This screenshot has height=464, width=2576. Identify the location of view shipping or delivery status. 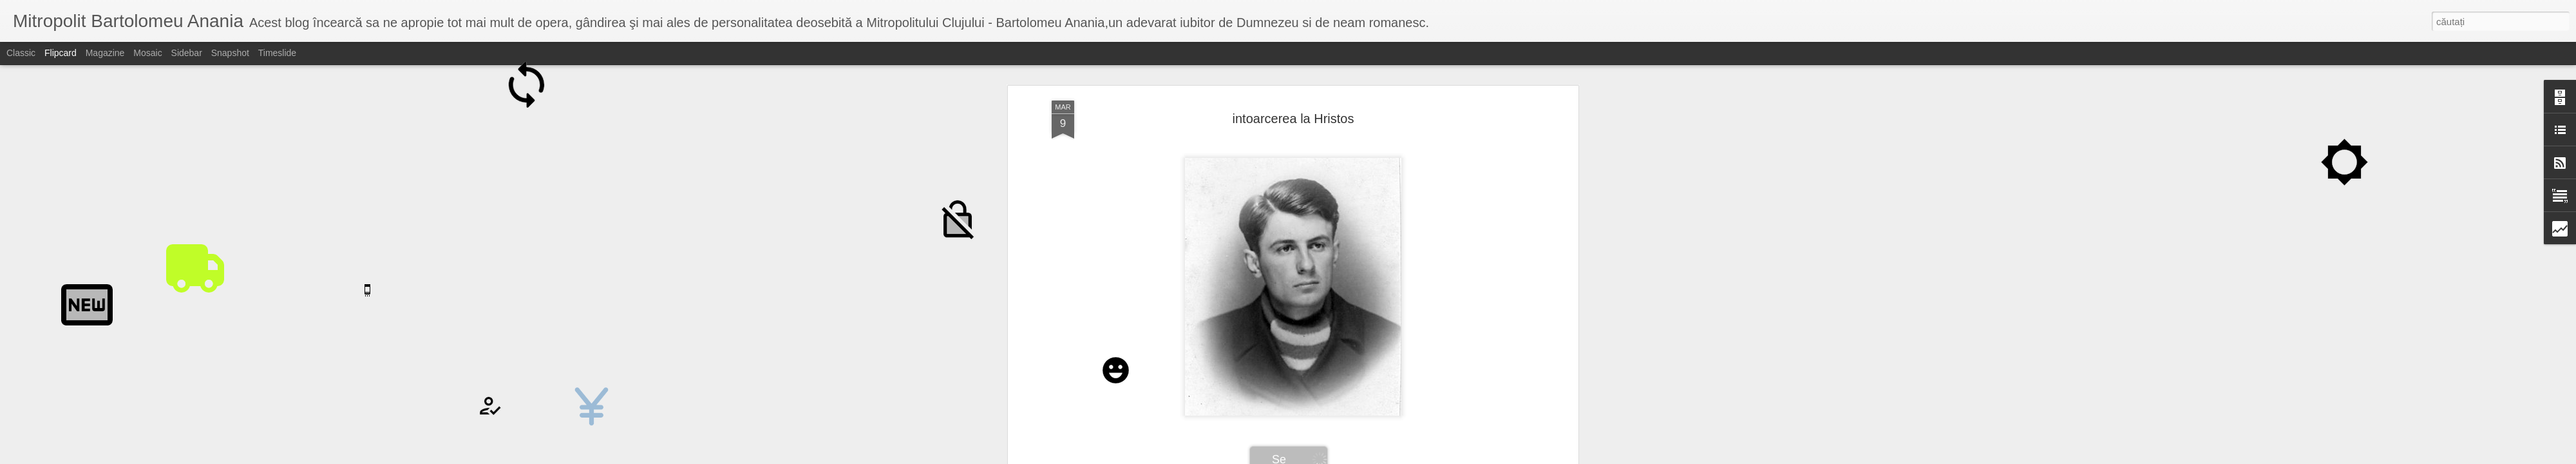
(195, 267).